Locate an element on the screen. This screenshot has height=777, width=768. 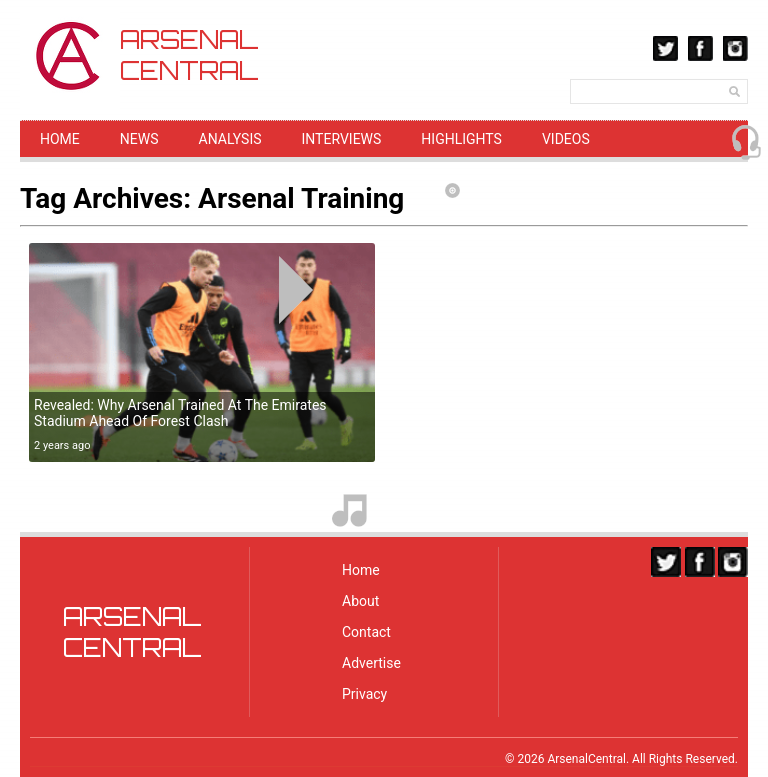
audio file type indicator is located at coordinates (350, 510).